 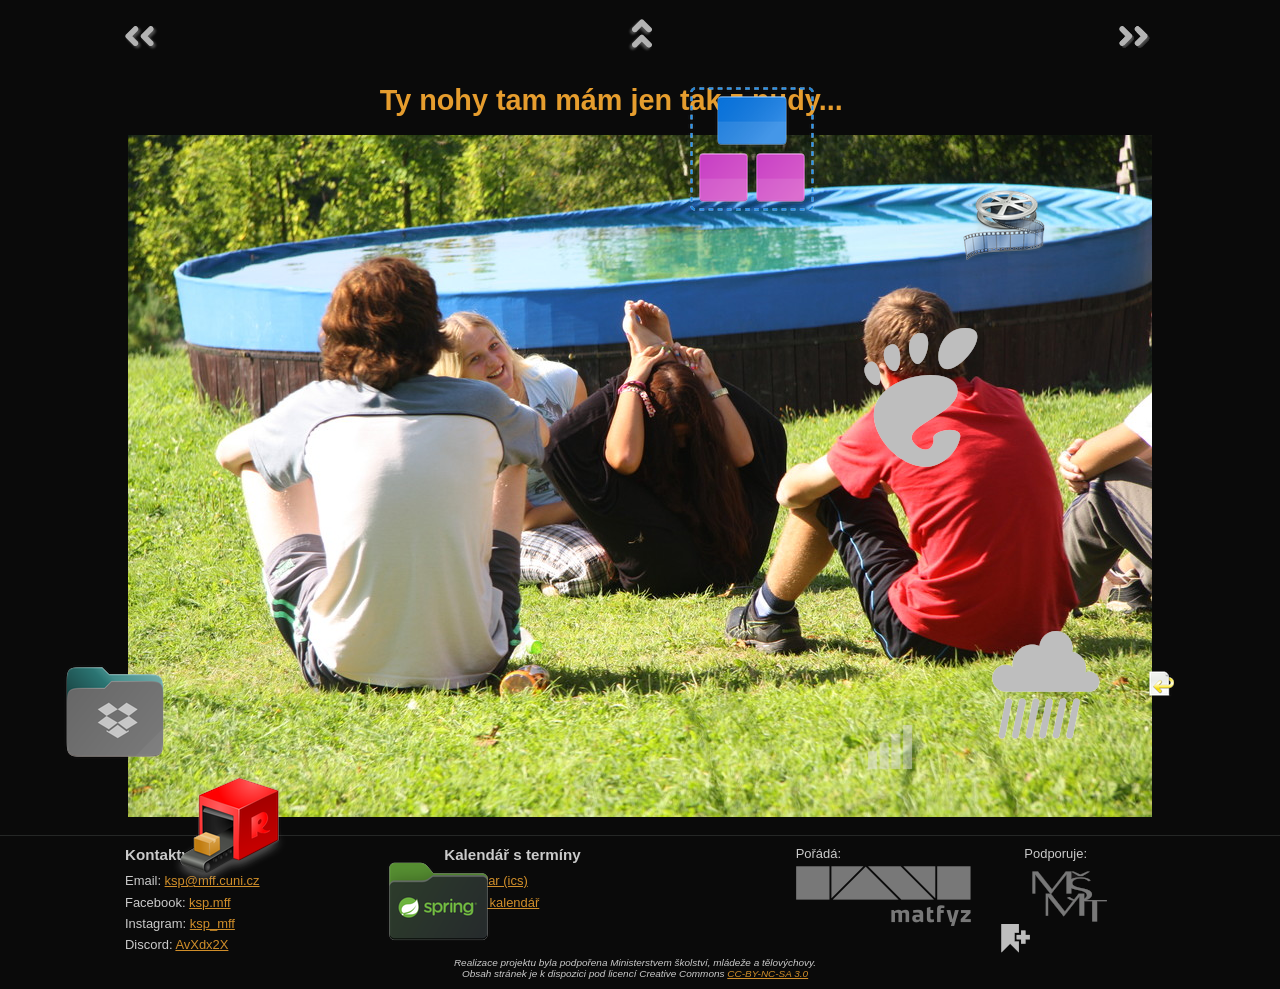 What do you see at coordinates (1046, 685) in the screenshot?
I see `indicates rainy weather conditions` at bounding box center [1046, 685].